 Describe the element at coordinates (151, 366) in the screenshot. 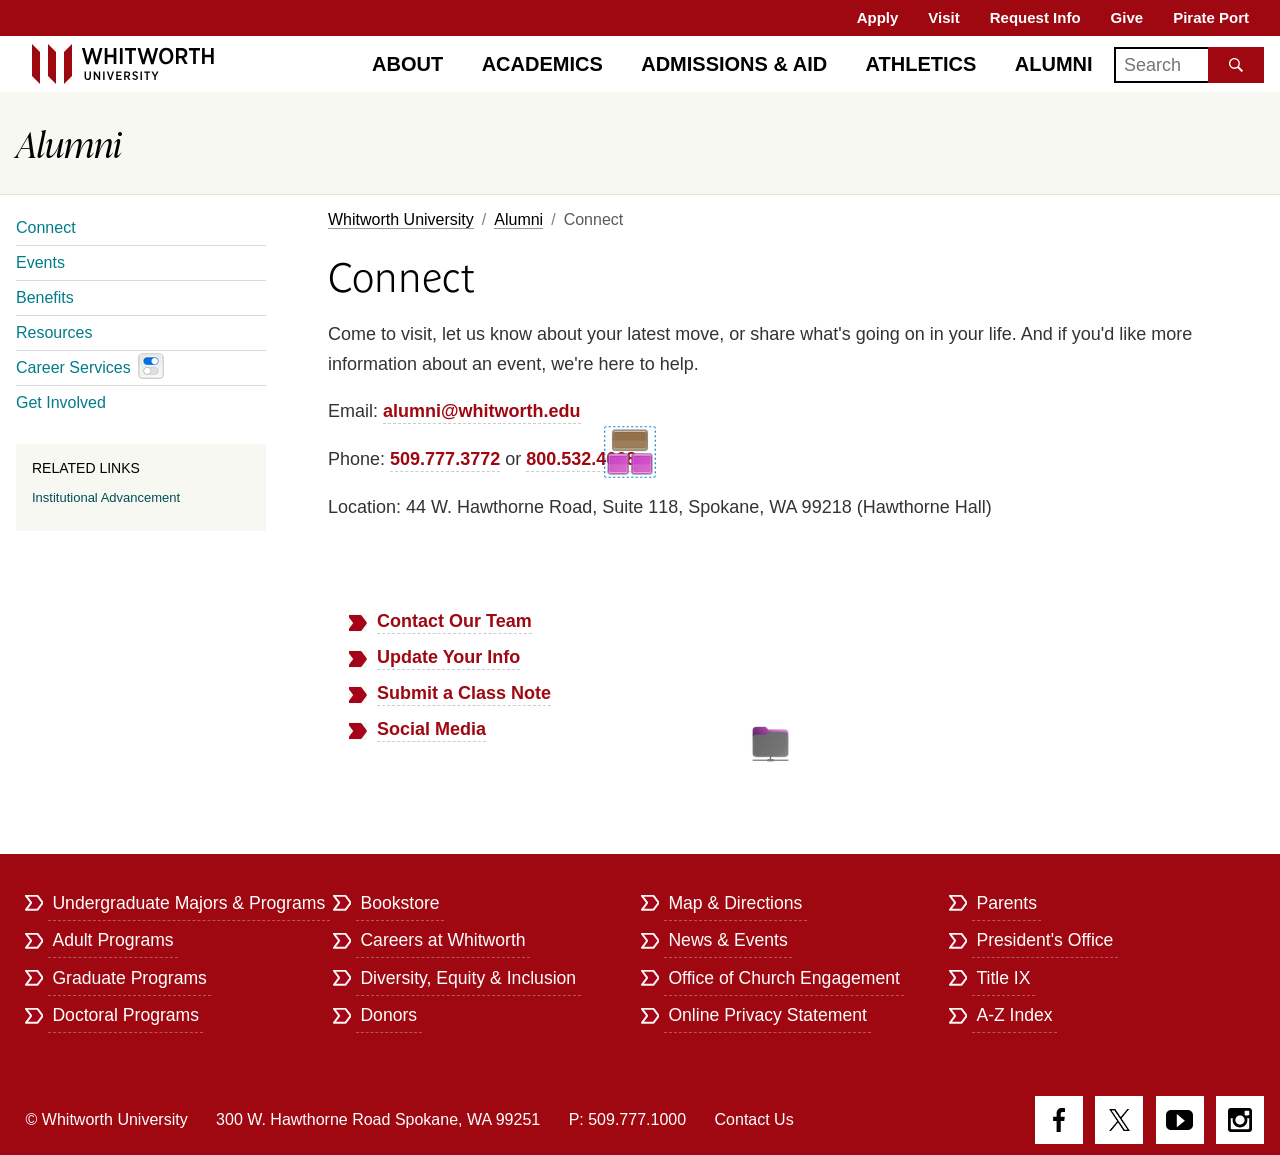

I see `open desktop preferences or settings` at that location.